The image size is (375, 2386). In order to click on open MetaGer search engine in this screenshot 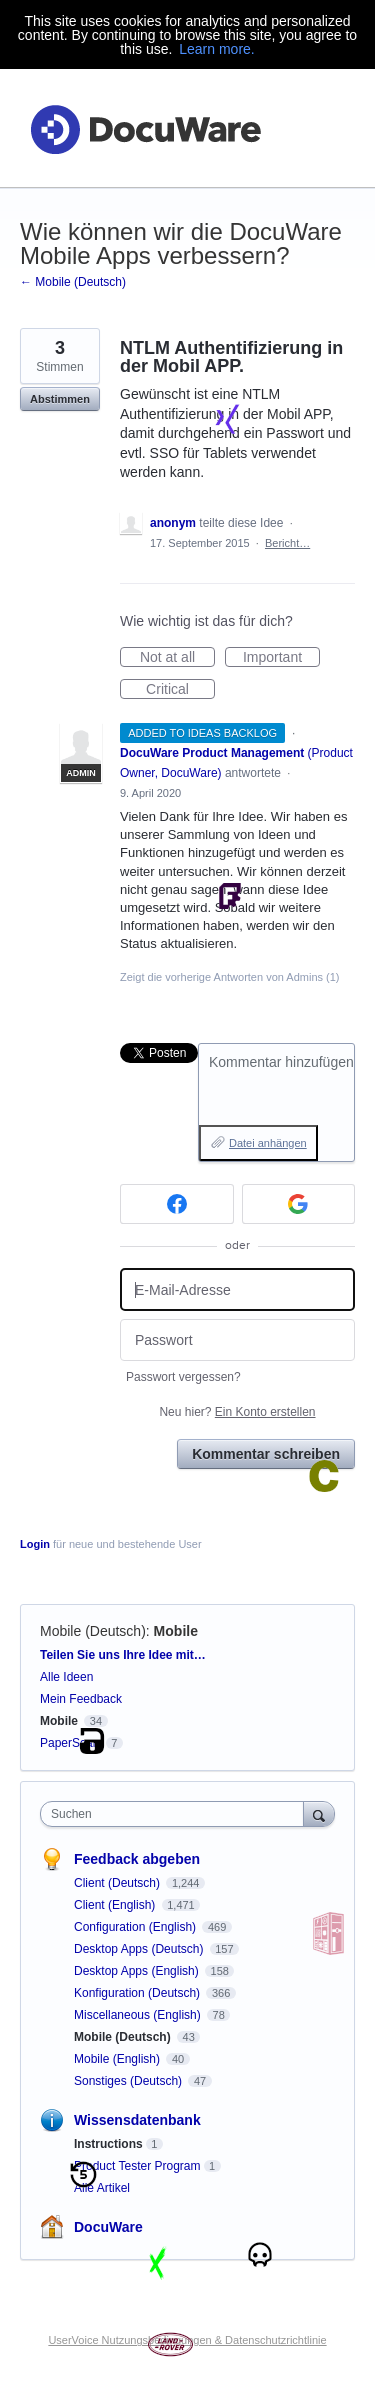, I will do `click(92, 1741)`.